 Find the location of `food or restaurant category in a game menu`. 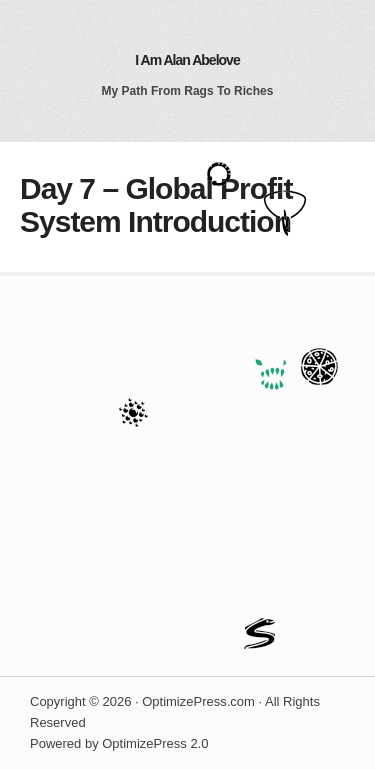

food or restaurant category in a game menu is located at coordinates (319, 366).